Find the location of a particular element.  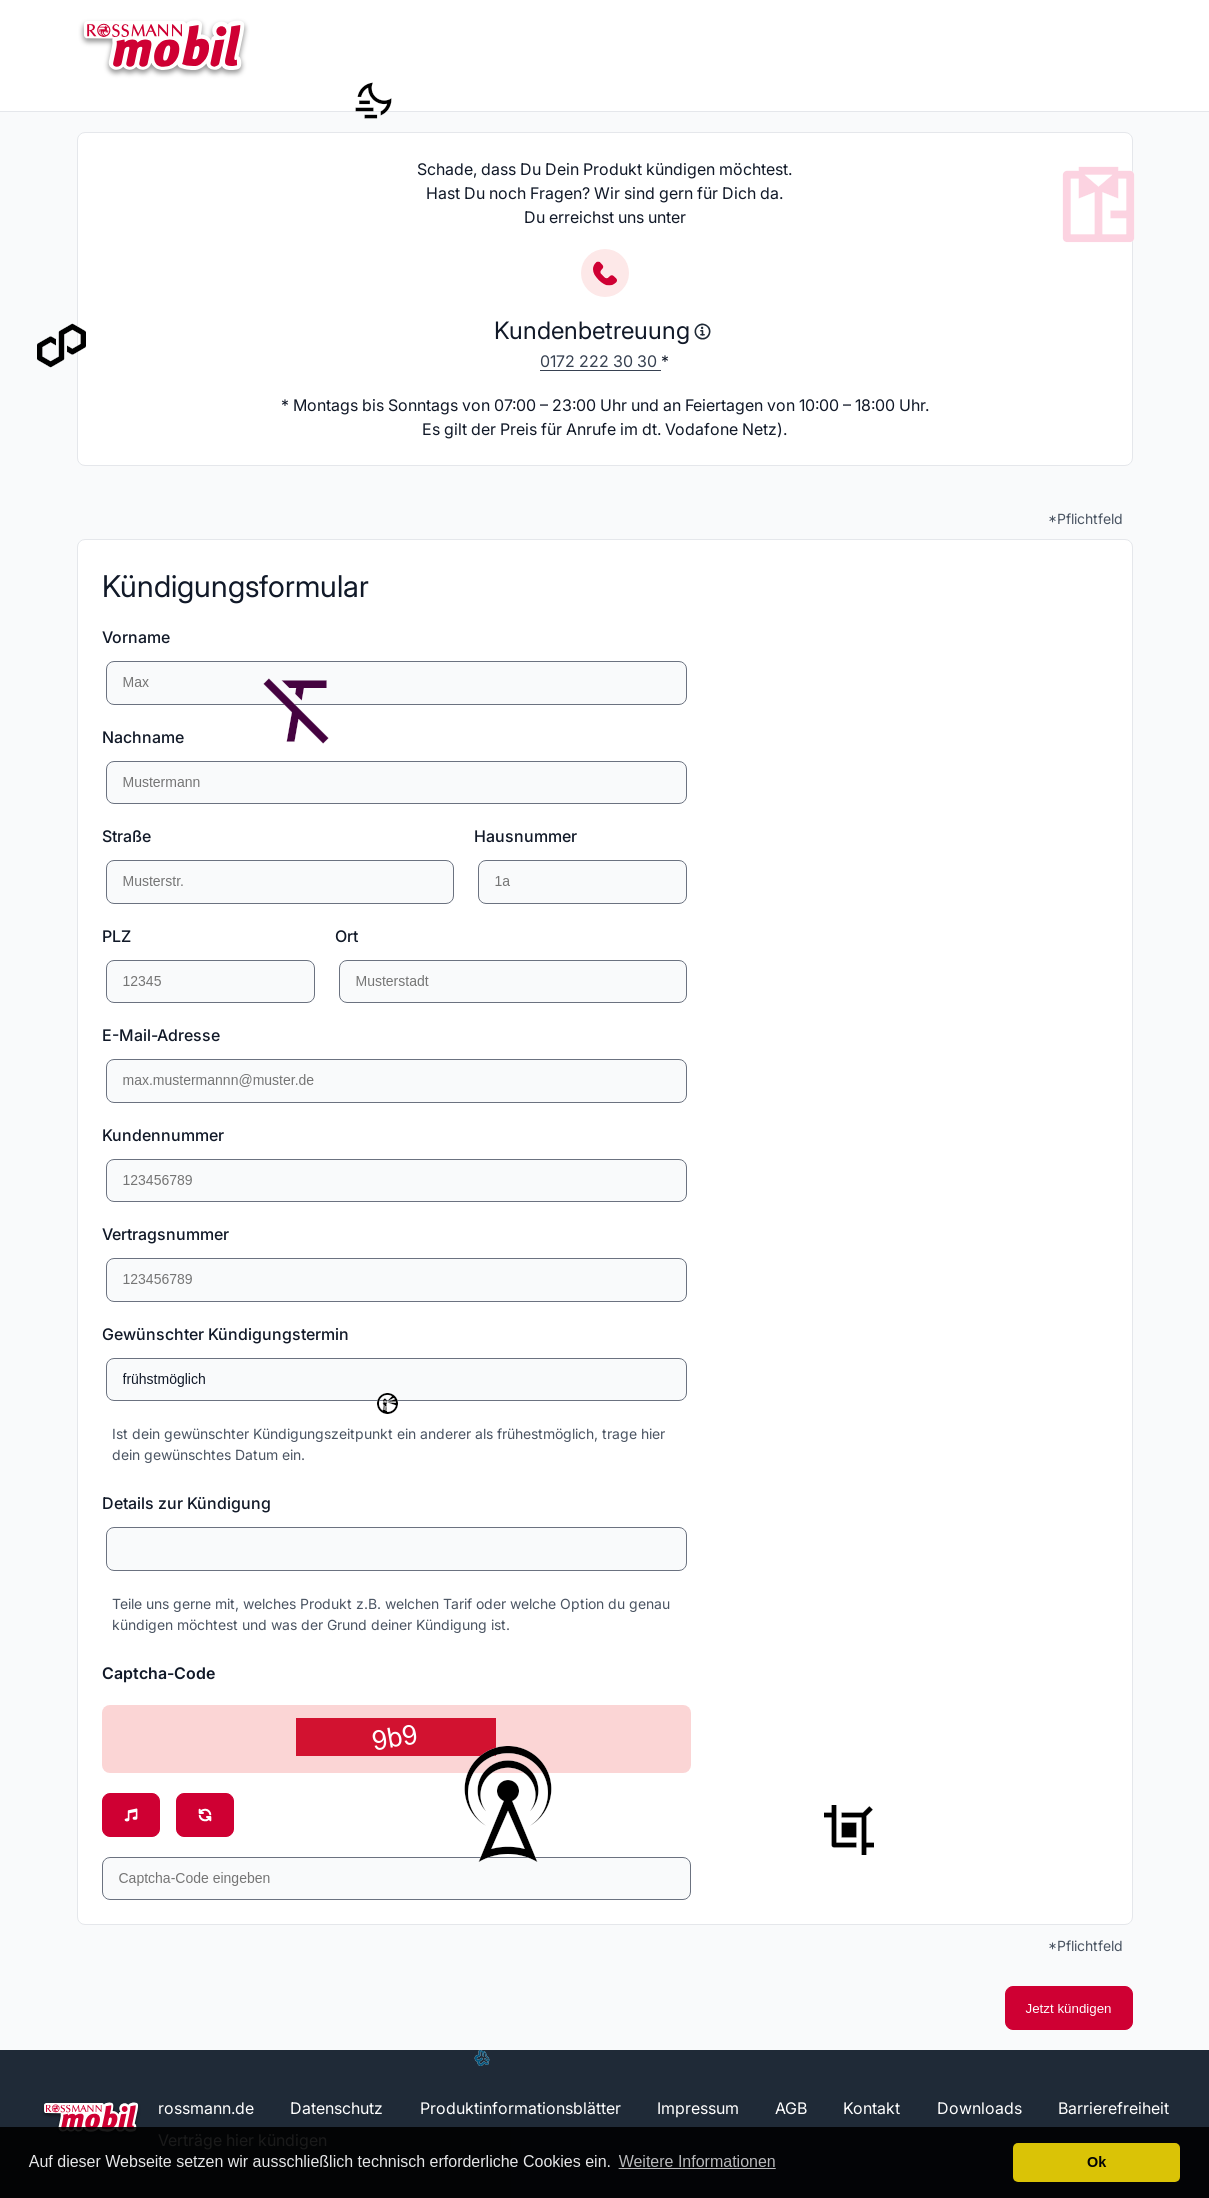

polygon blockchain network logo is located at coordinates (61, 345).